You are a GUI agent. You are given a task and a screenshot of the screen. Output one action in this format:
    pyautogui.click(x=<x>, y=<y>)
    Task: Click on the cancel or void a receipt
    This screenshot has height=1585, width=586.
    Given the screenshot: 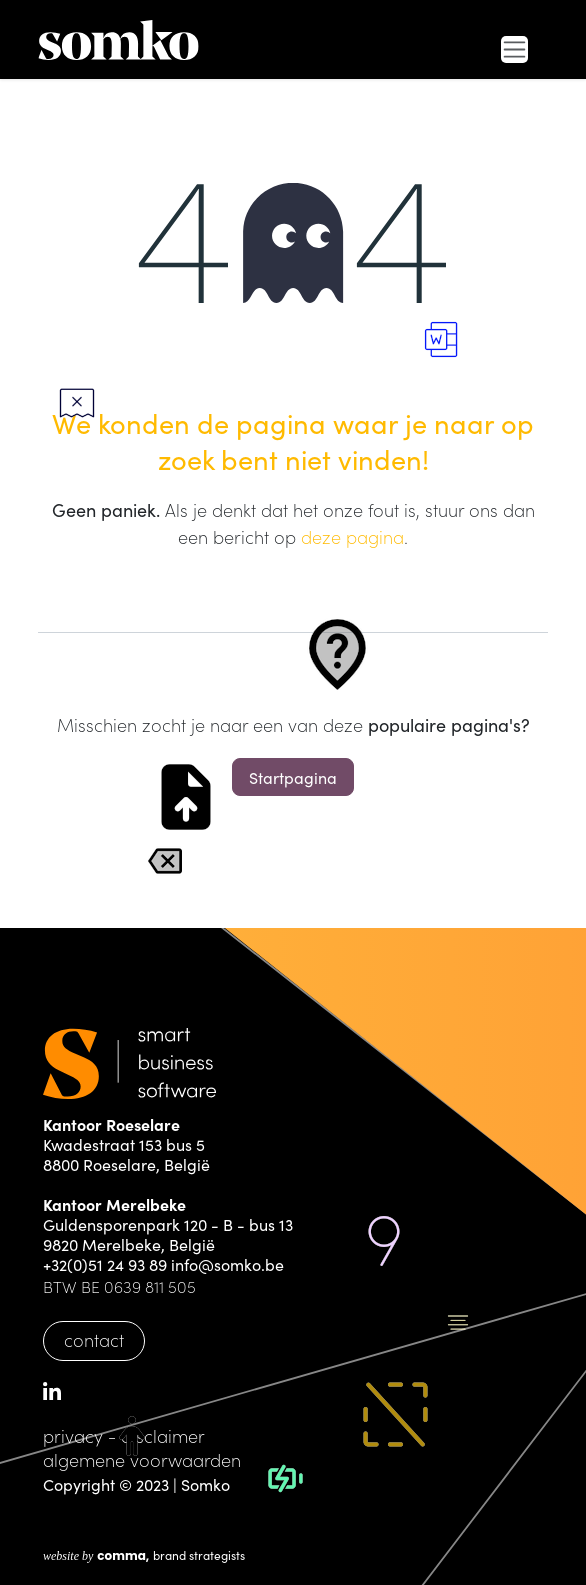 What is the action you would take?
    pyautogui.click(x=77, y=403)
    